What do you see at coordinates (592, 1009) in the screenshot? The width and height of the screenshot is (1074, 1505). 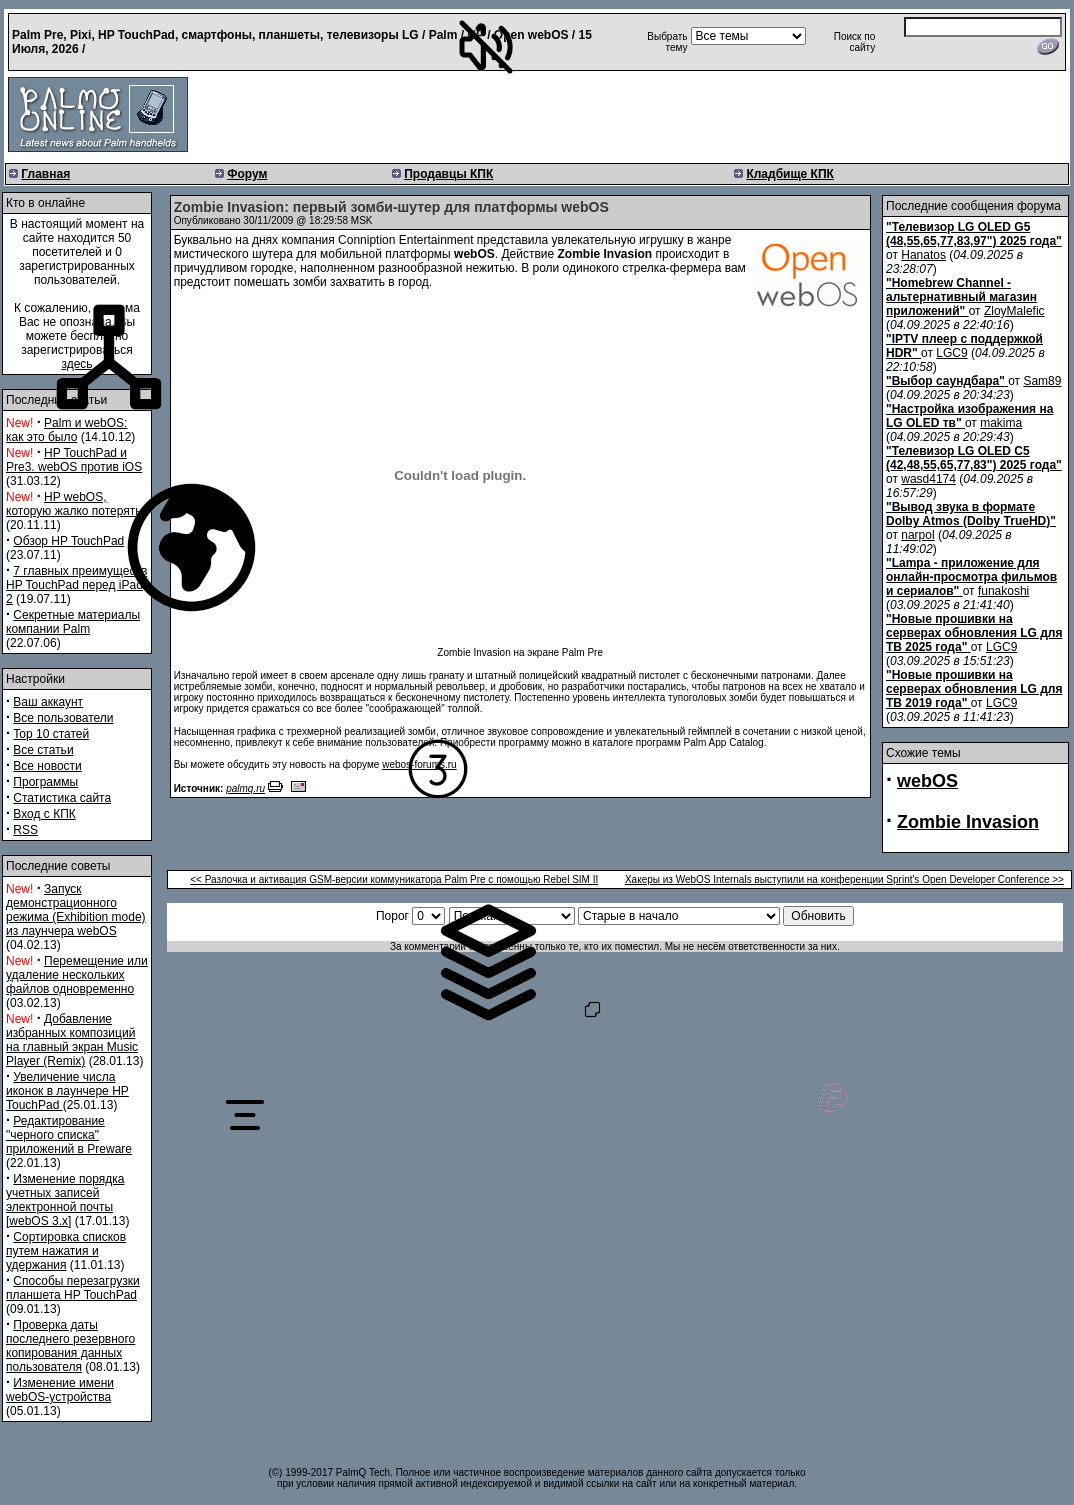 I see `combine or merge selected layers` at bounding box center [592, 1009].